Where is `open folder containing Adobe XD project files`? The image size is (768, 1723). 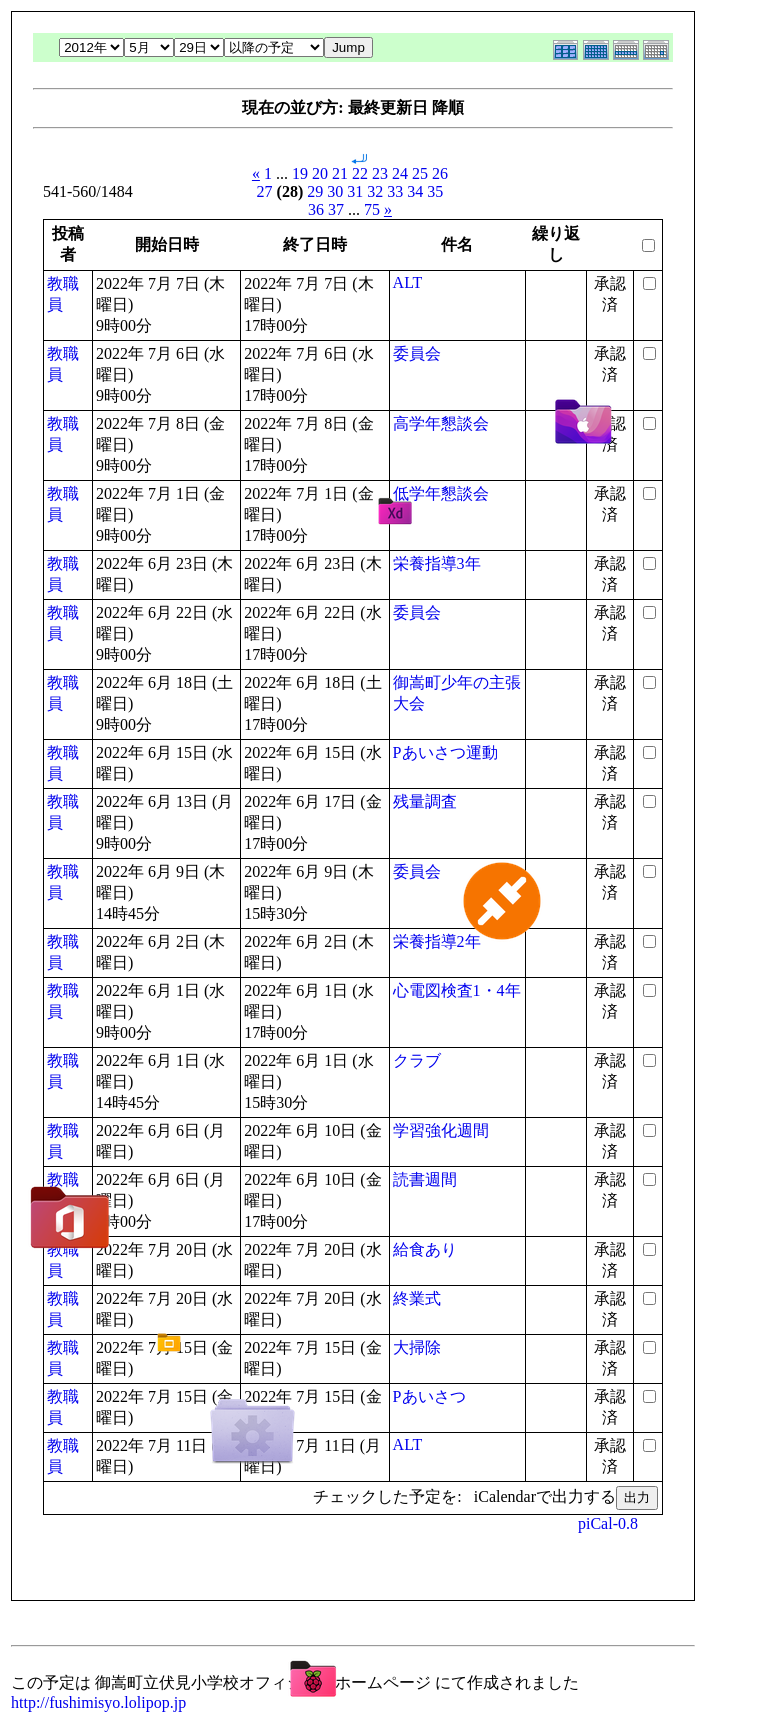
open folder containing Adobe XD project files is located at coordinates (395, 512).